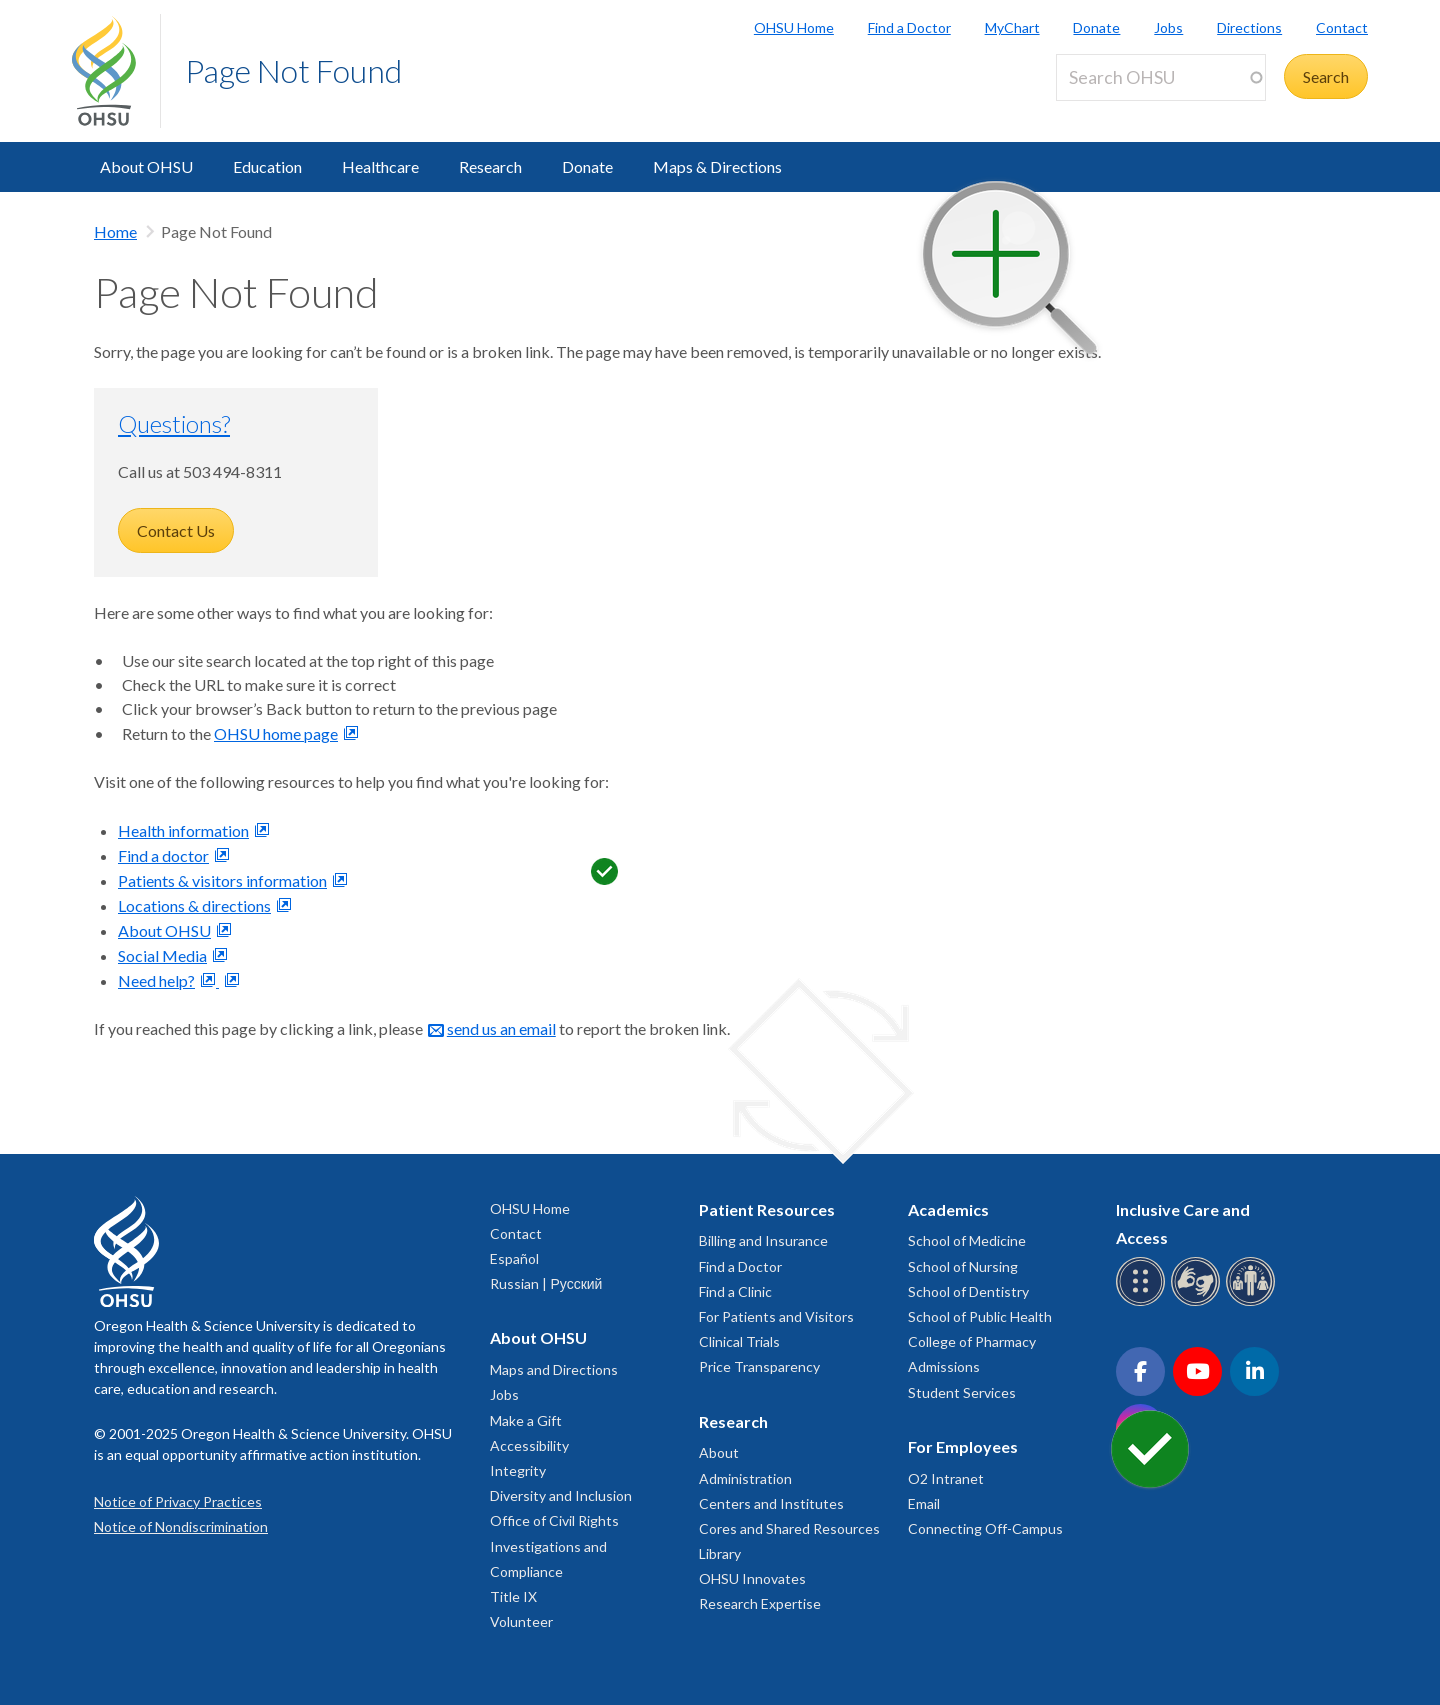 This screenshot has width=1440, height=1705. Describe the element at coordinates (821, 1071) in the screenshot. I see `screen rotation is enabled` at that location.